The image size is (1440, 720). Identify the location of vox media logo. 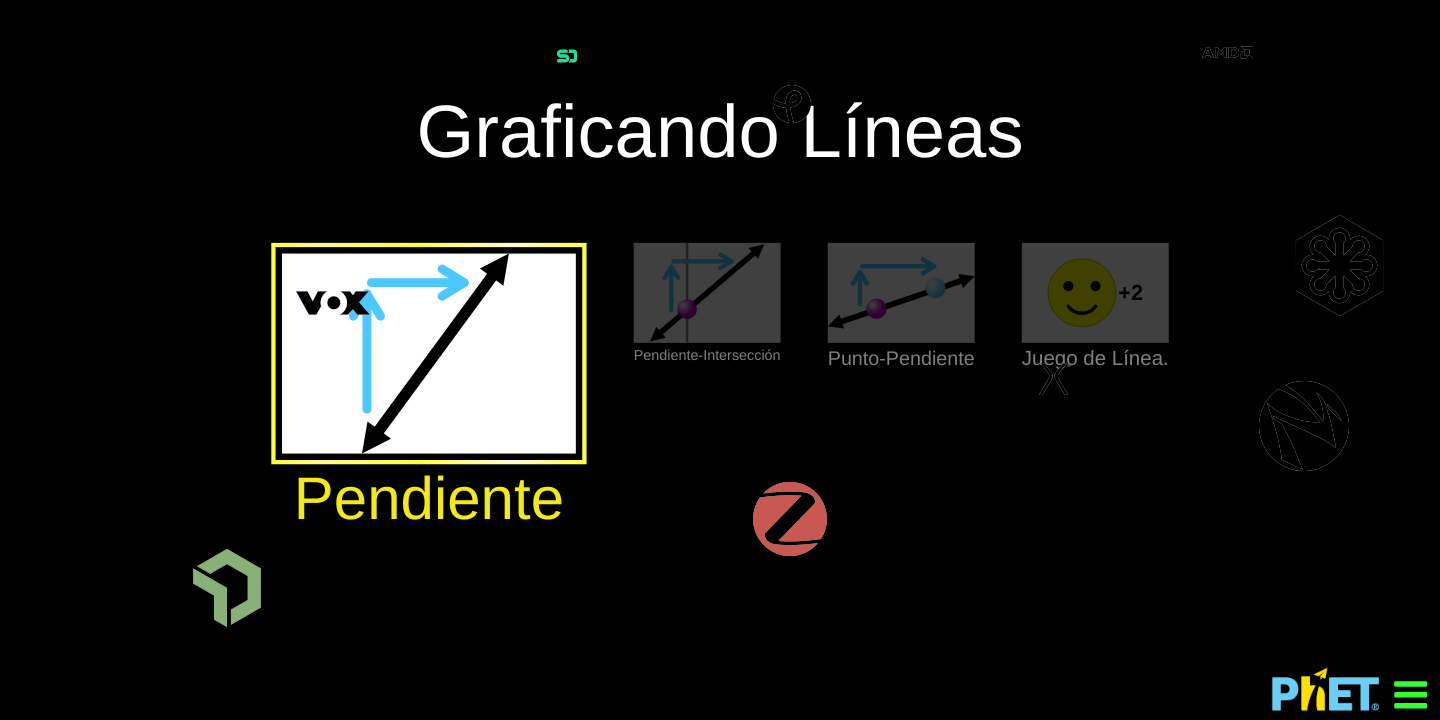
(333, 303).